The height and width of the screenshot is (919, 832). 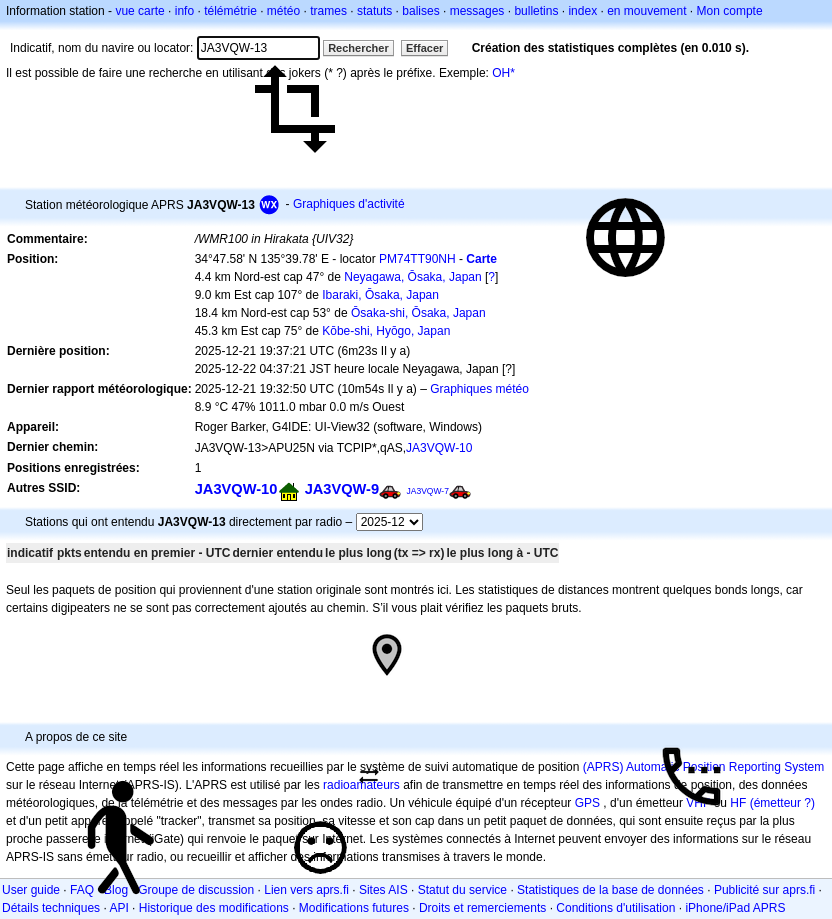 What do you see at coordinates (625, 237) in the screenshot?
I see `change language settings` at bounding box center [625, 237].